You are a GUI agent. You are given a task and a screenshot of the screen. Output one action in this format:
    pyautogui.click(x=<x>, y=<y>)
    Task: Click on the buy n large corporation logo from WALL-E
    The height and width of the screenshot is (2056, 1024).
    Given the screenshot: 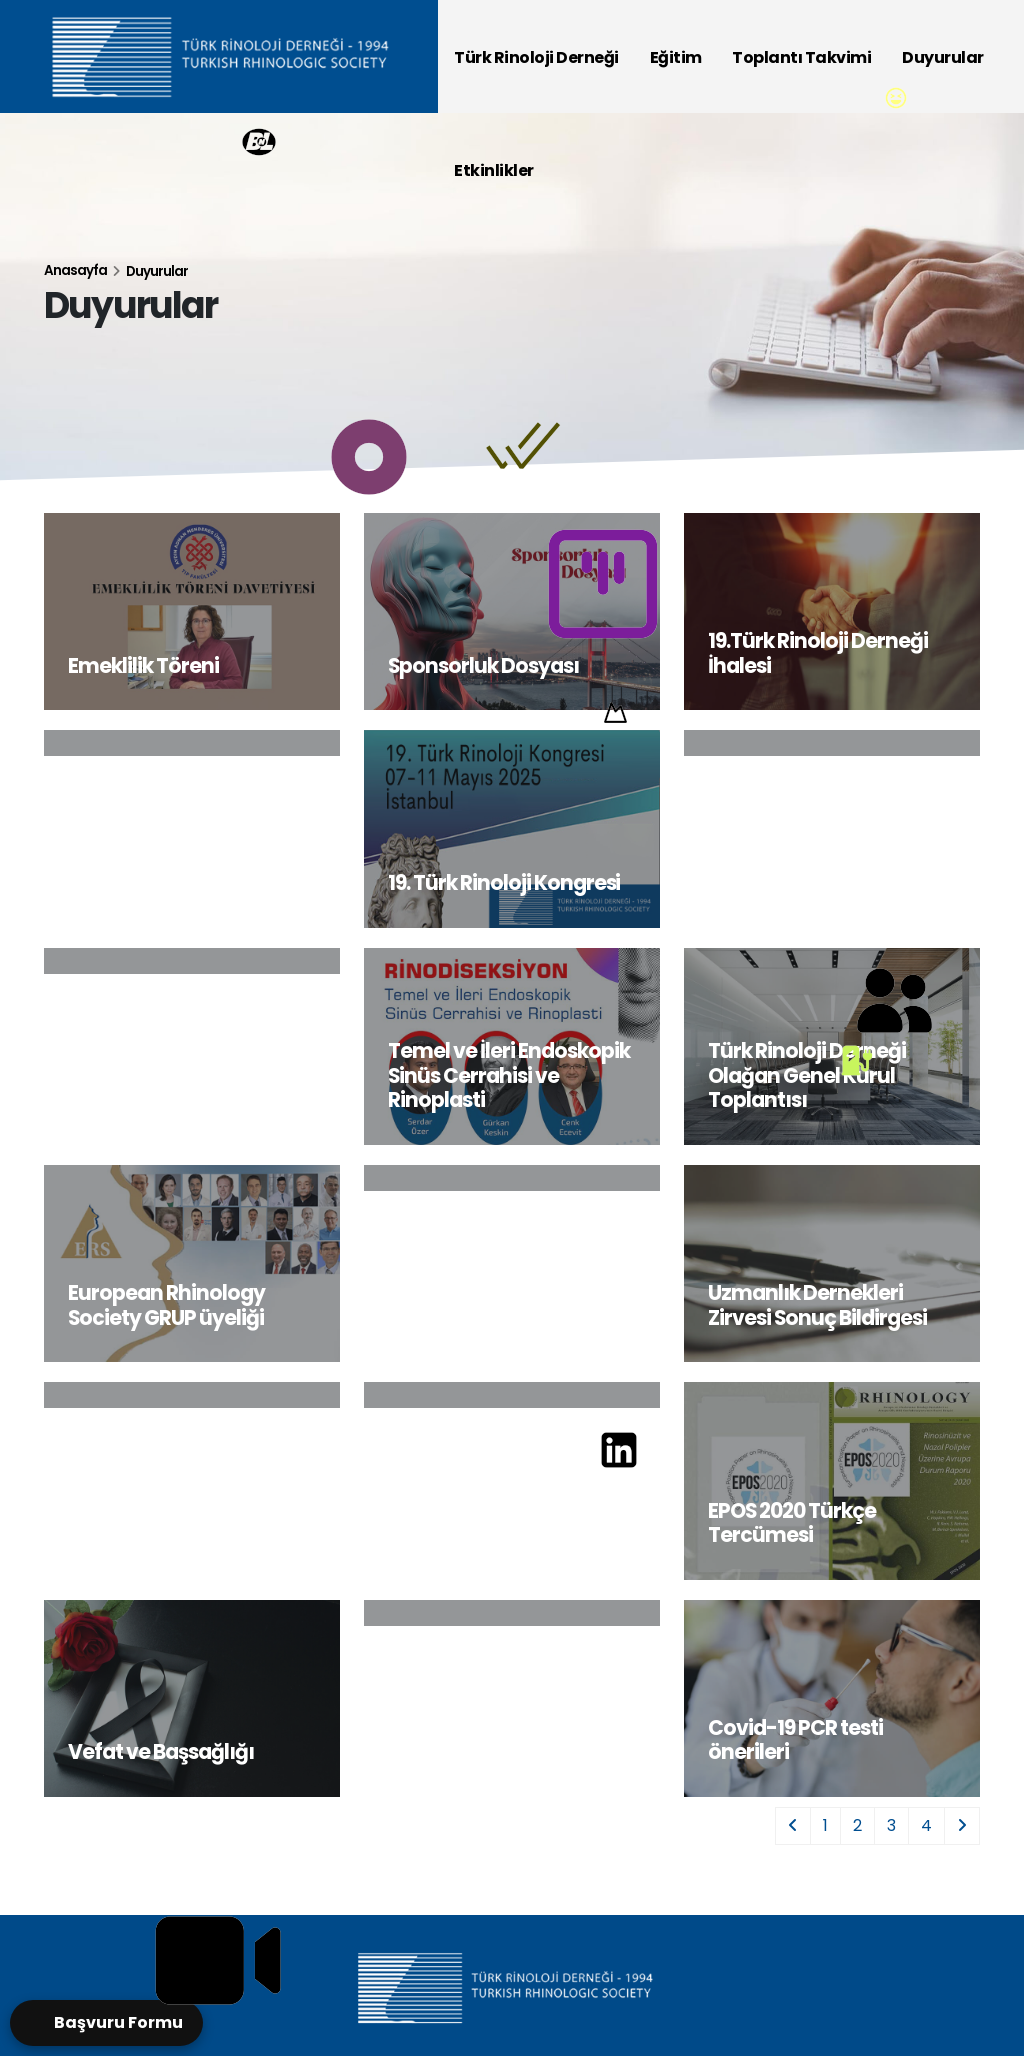 What is the action you would take?
    pyautogui.click(x=259, y=142)
    